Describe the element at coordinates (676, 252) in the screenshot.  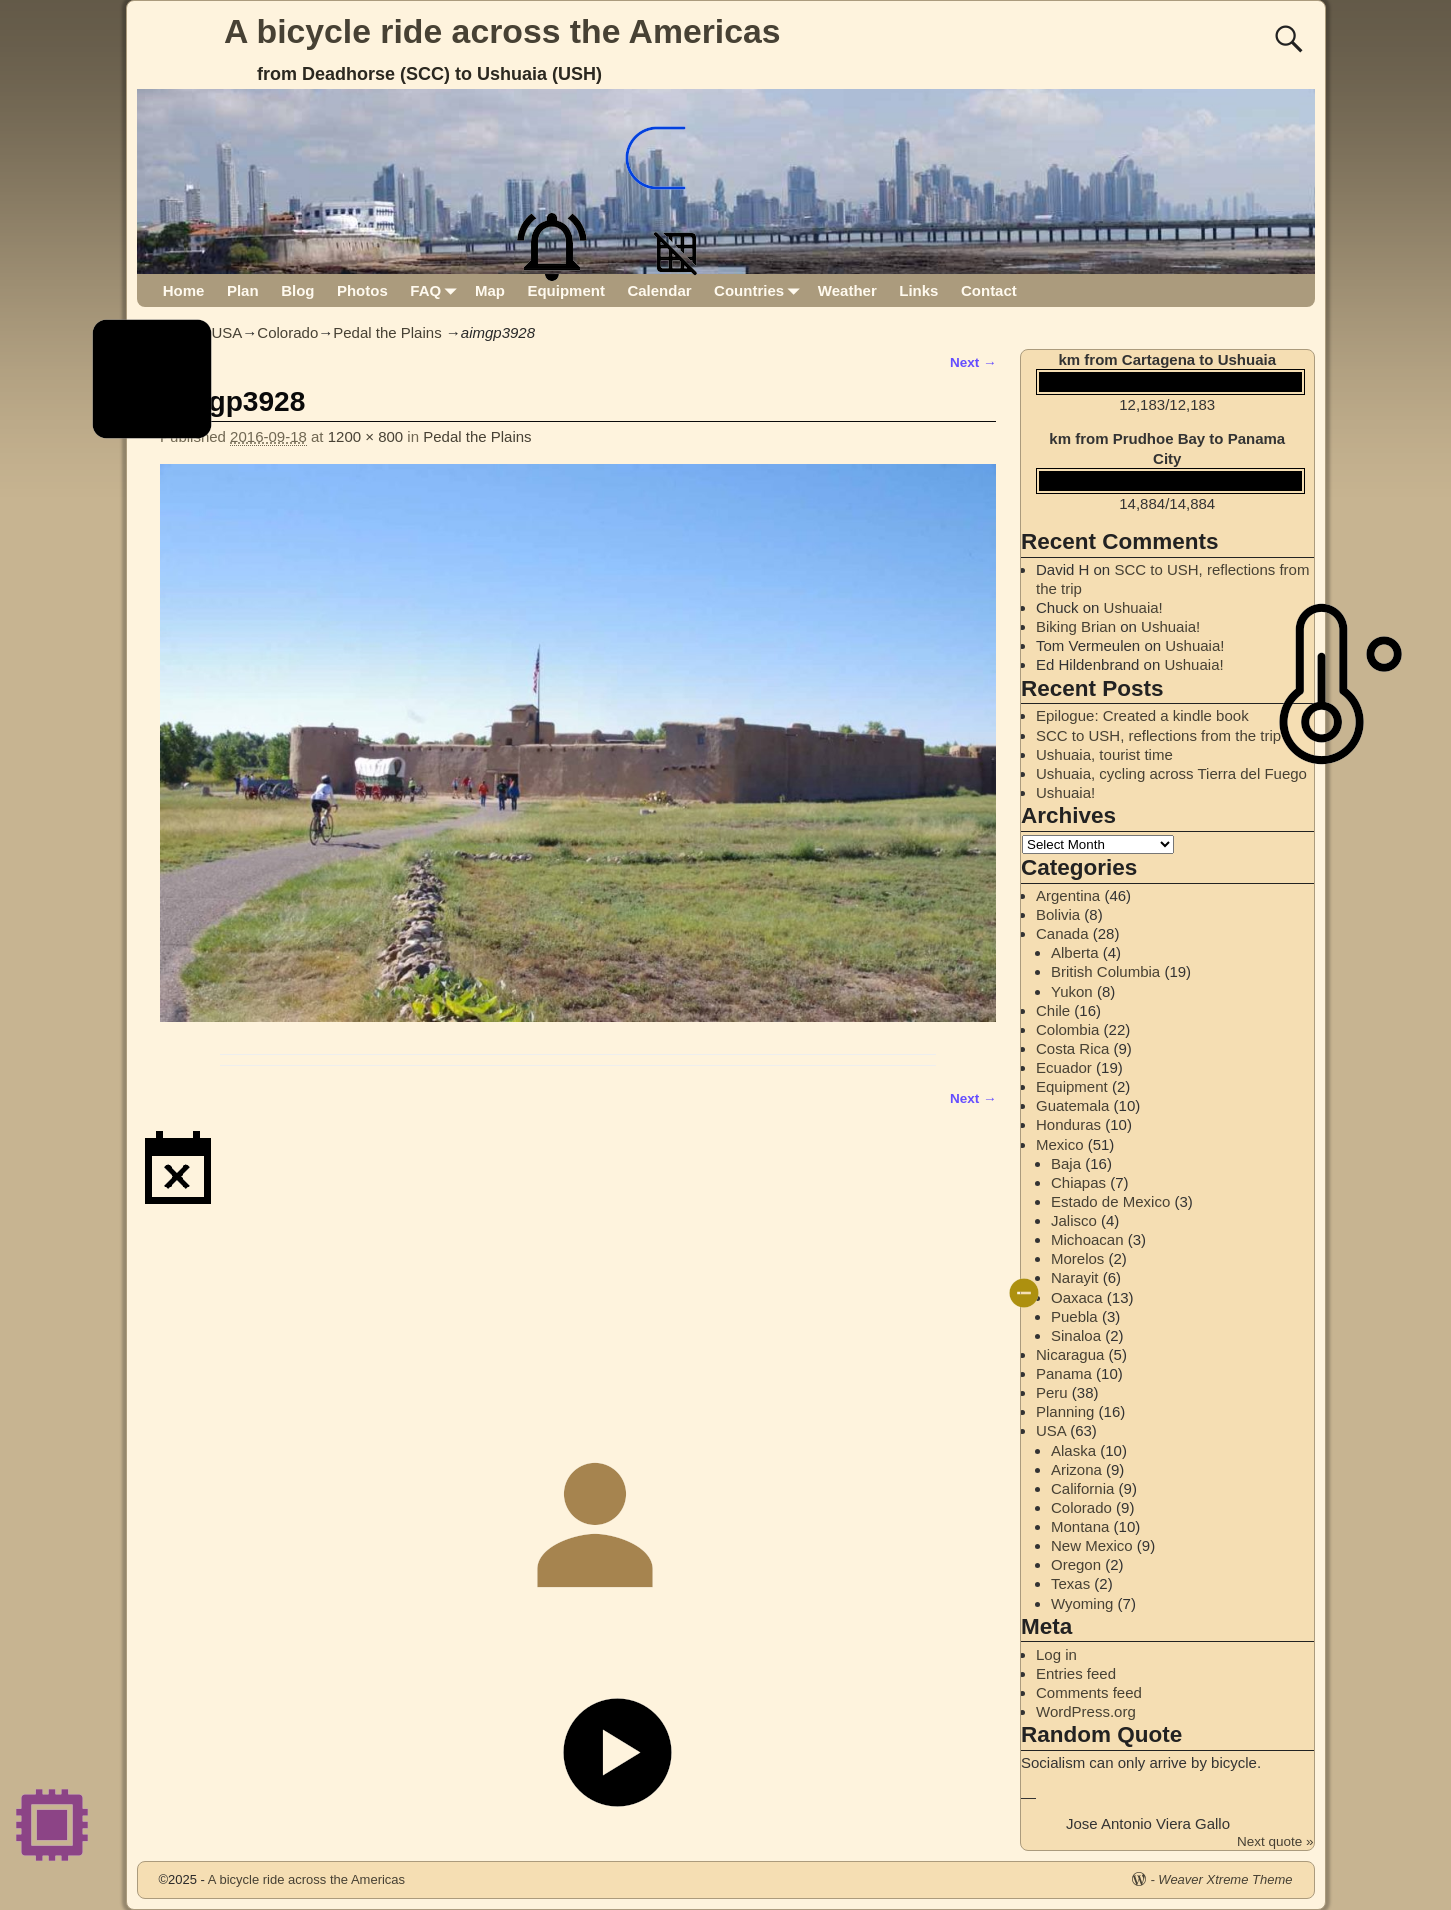
I see `disable grid view` at that location.